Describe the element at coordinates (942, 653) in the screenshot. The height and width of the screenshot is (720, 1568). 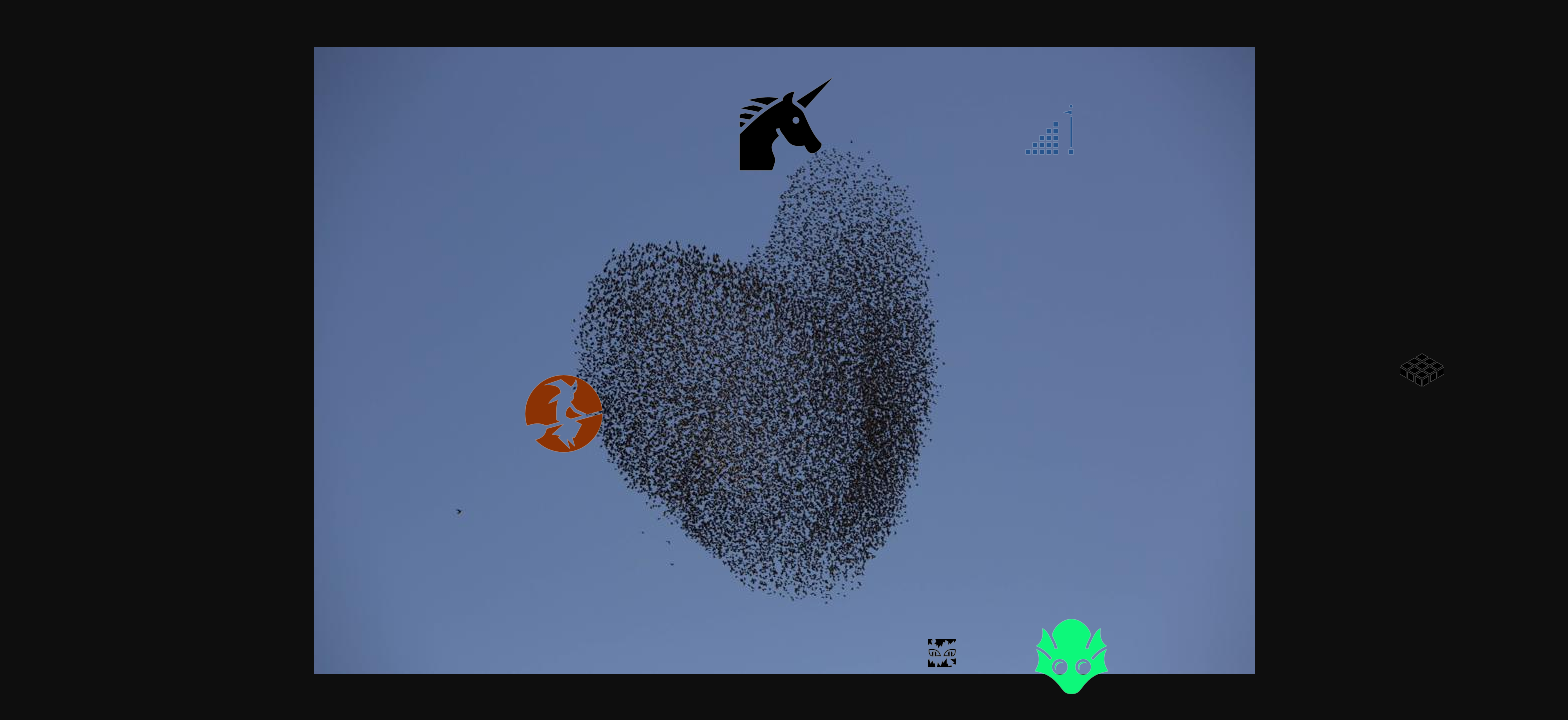
I see `toggle hidden or invisible mode` at that location.